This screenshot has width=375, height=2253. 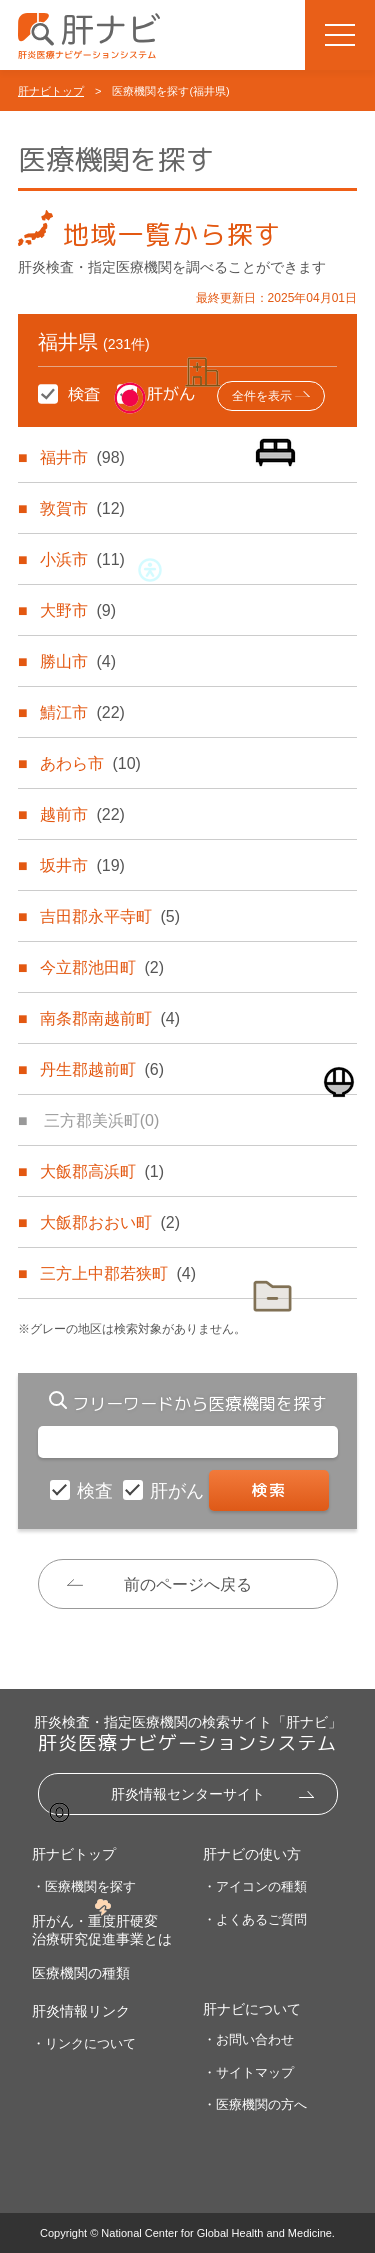 I want to click on find nearby hospitals or medical facilities, so click(x=201, y=372).